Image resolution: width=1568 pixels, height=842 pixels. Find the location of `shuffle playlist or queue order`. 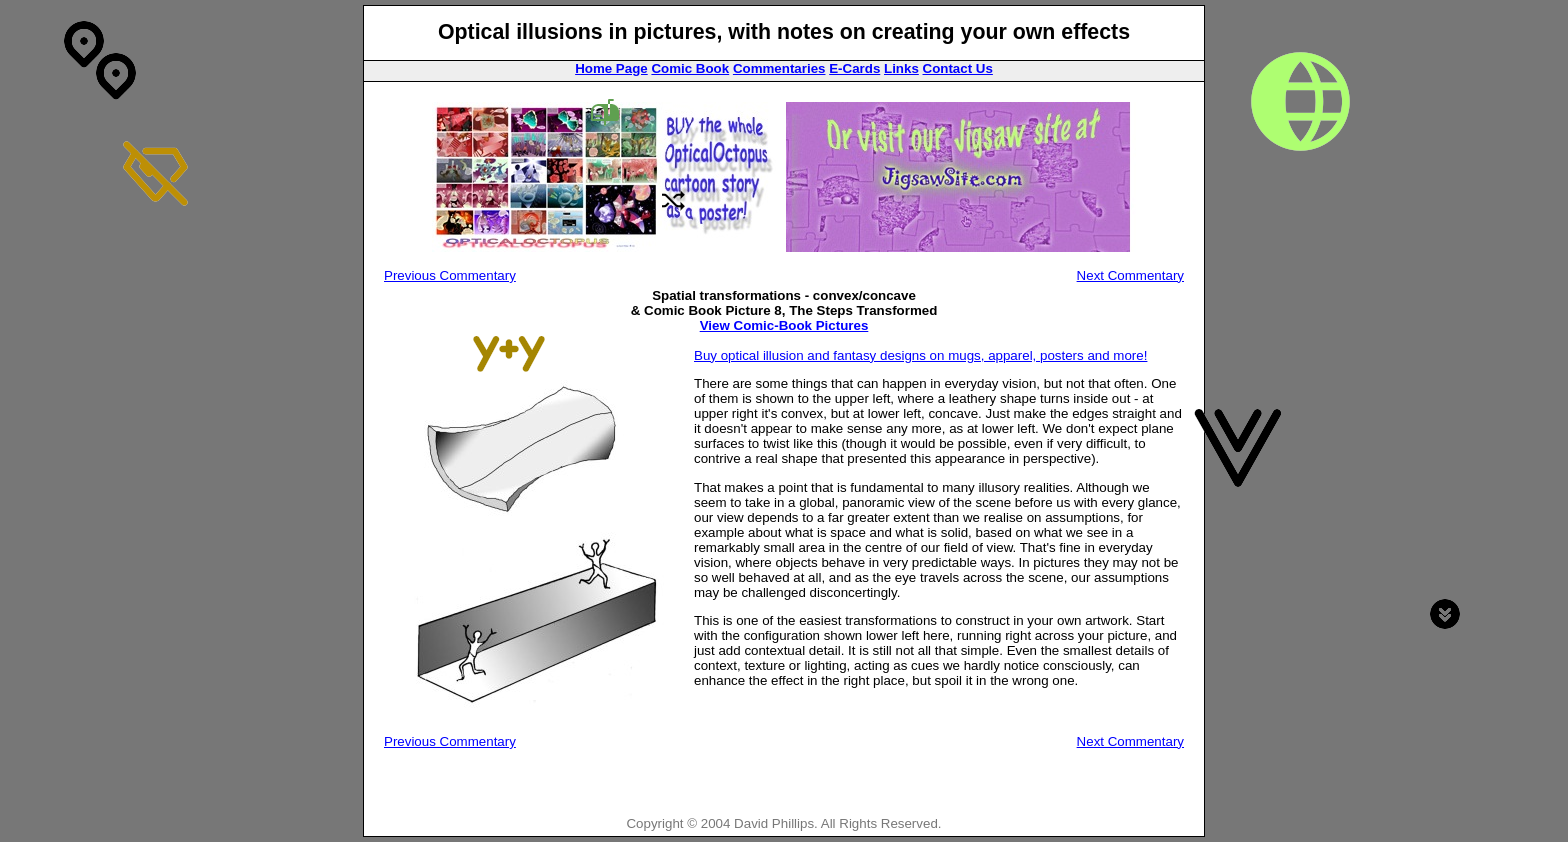

shuffle playlist or queue order is located at coordinates (673, 200).